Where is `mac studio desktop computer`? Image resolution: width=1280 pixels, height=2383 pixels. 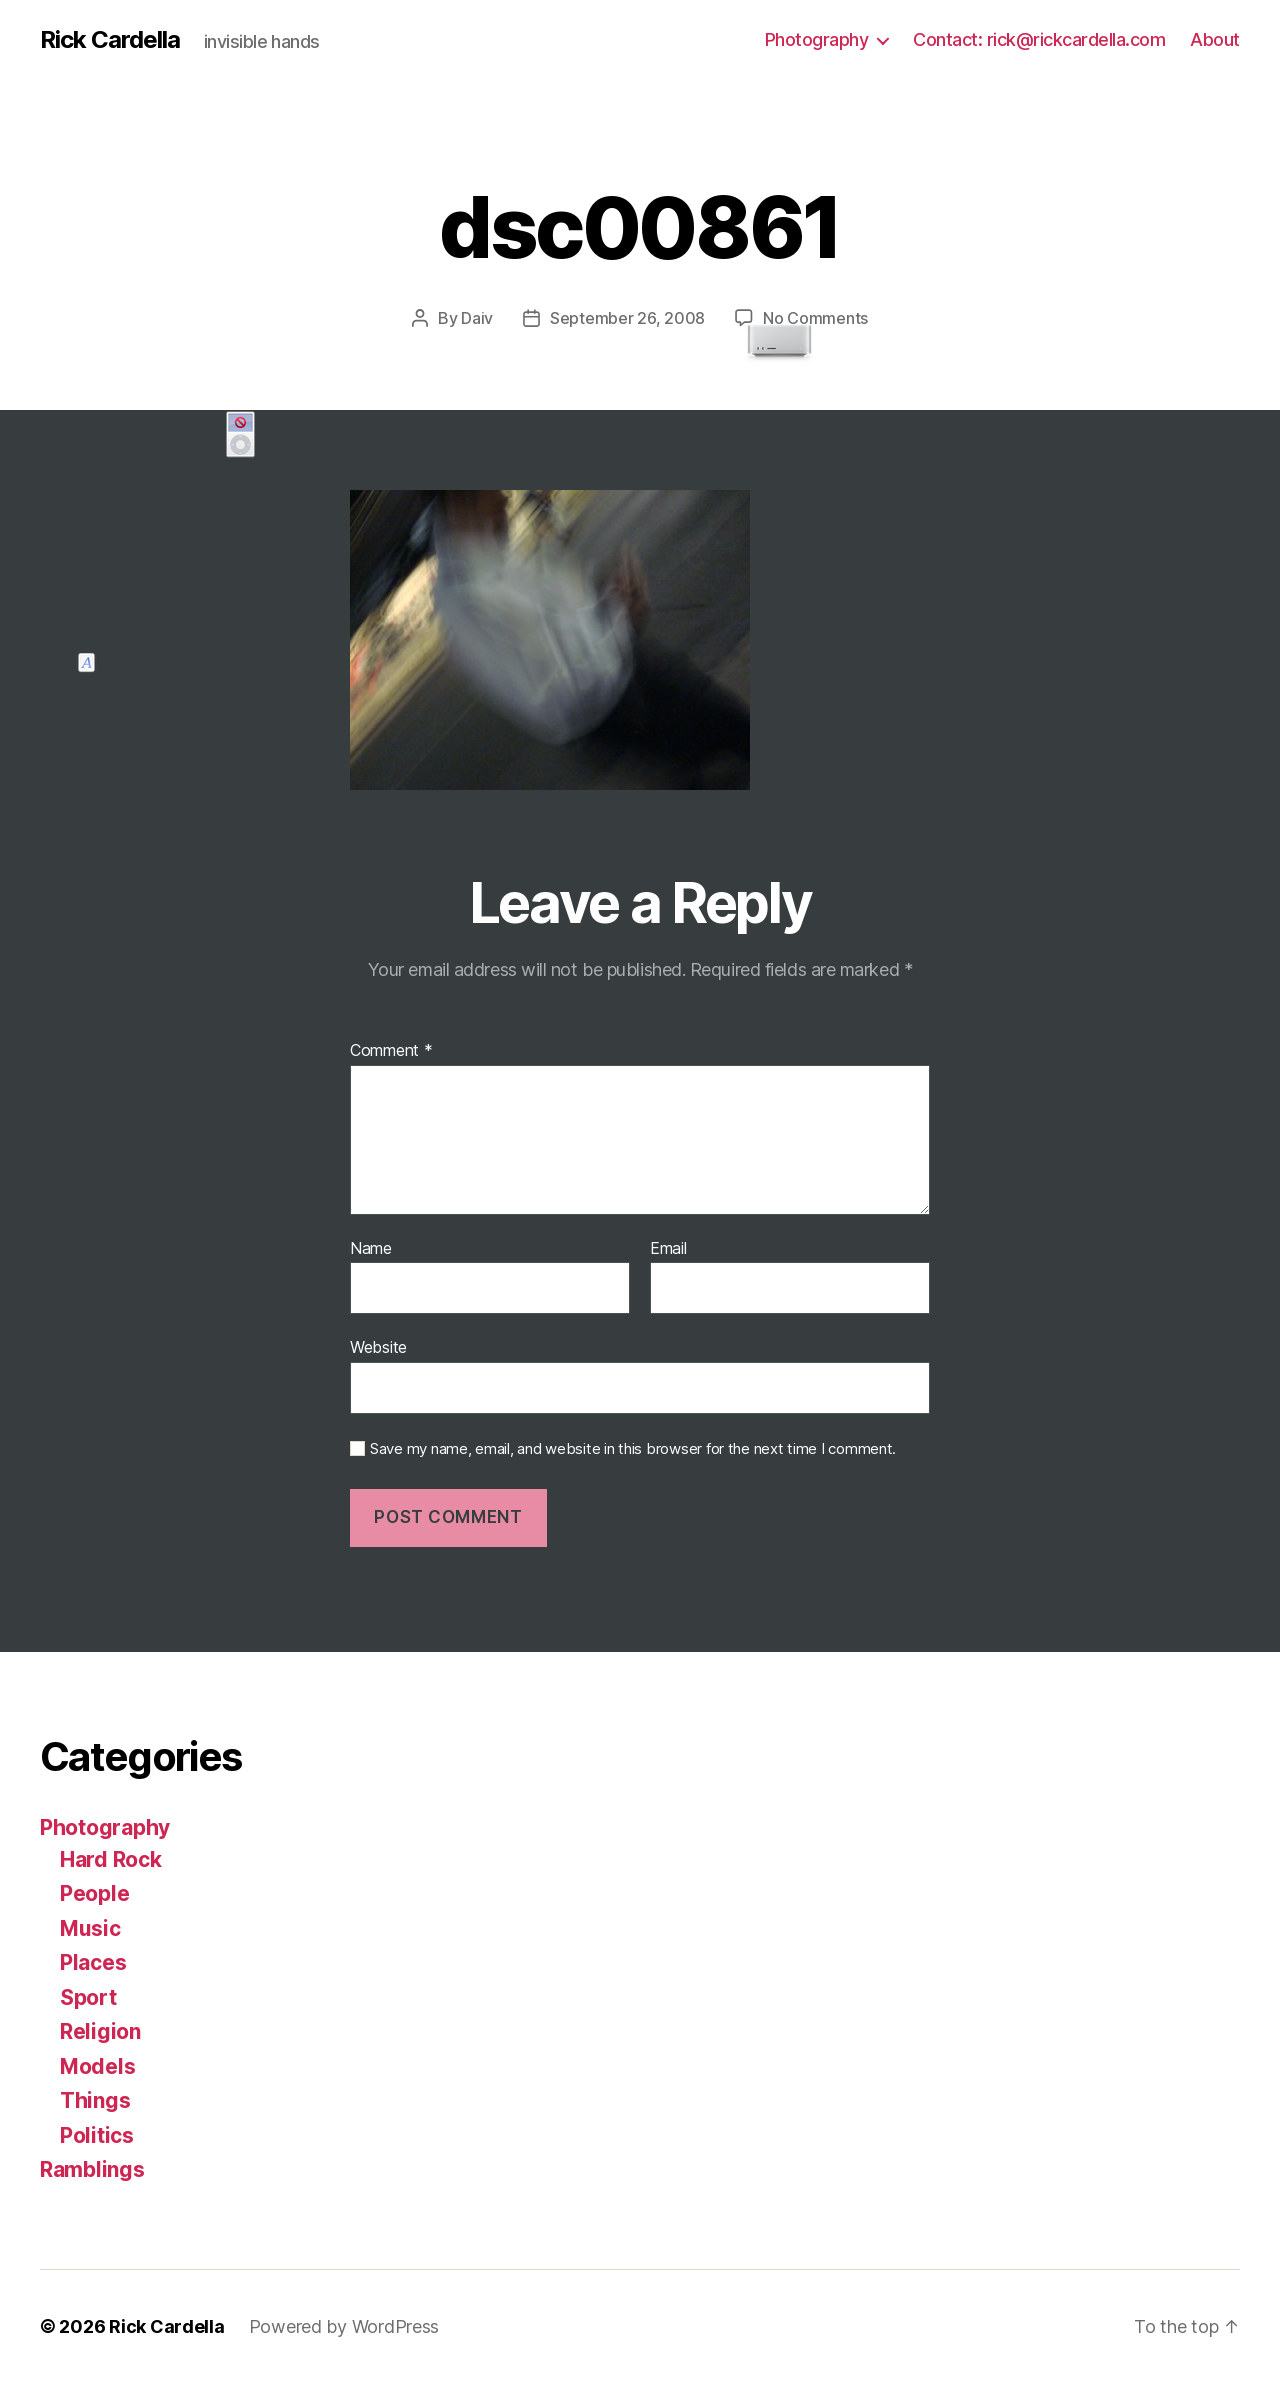 mac studio desktop computer is located at coordinates (779, 339).